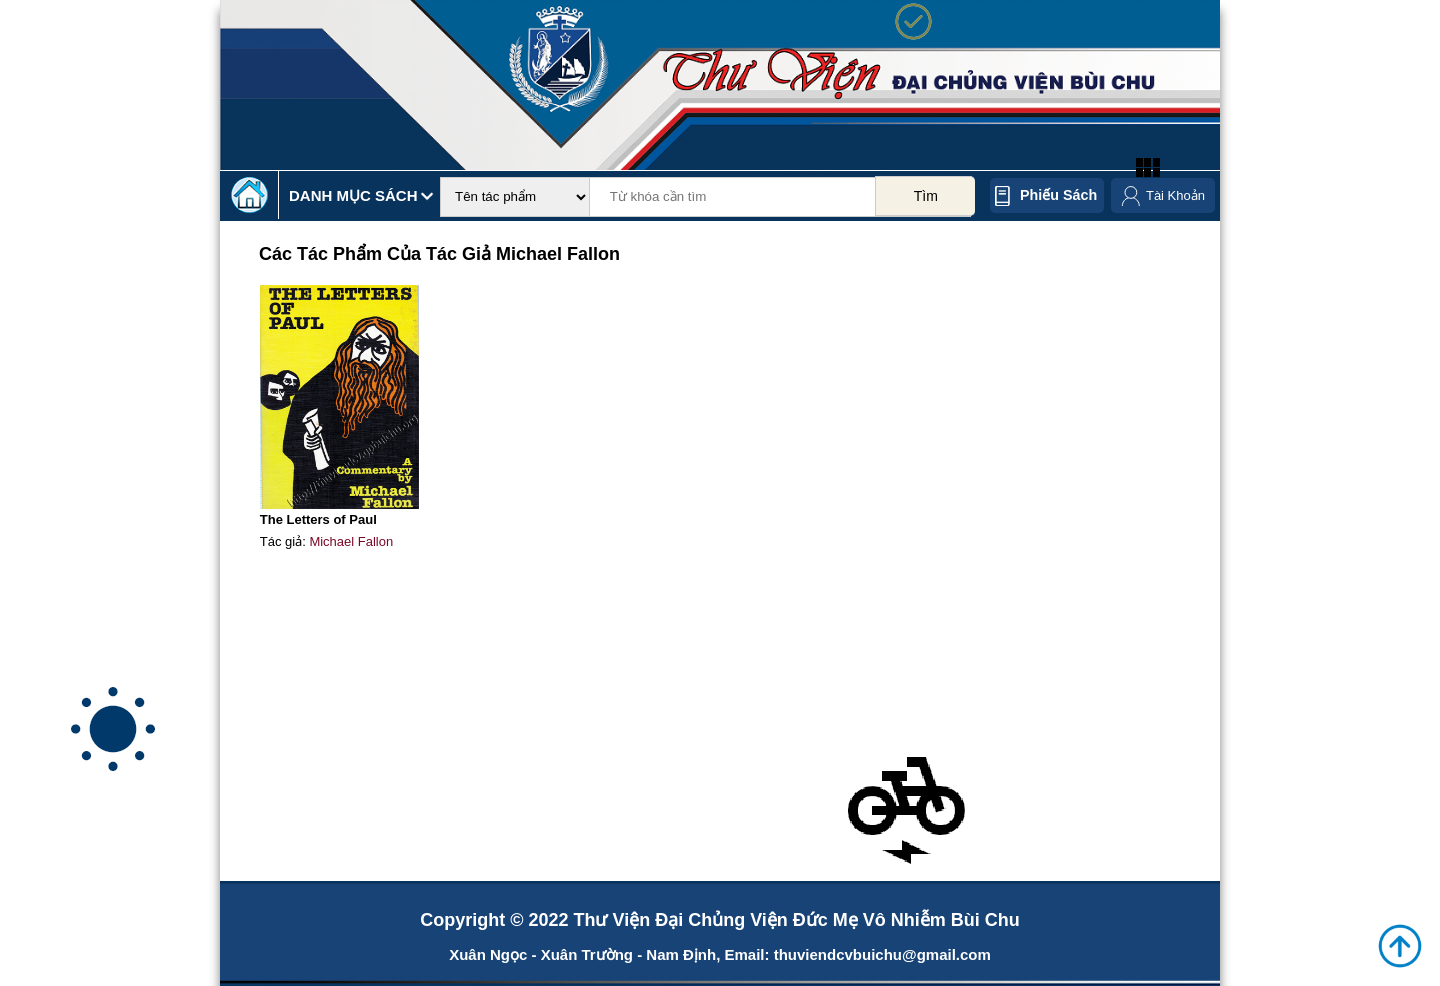 The height and width of the screenshot is (986, 1440). Describe the element at coordinates (1147, 168) in the screenshot. I see `switch to grid view` at that location.